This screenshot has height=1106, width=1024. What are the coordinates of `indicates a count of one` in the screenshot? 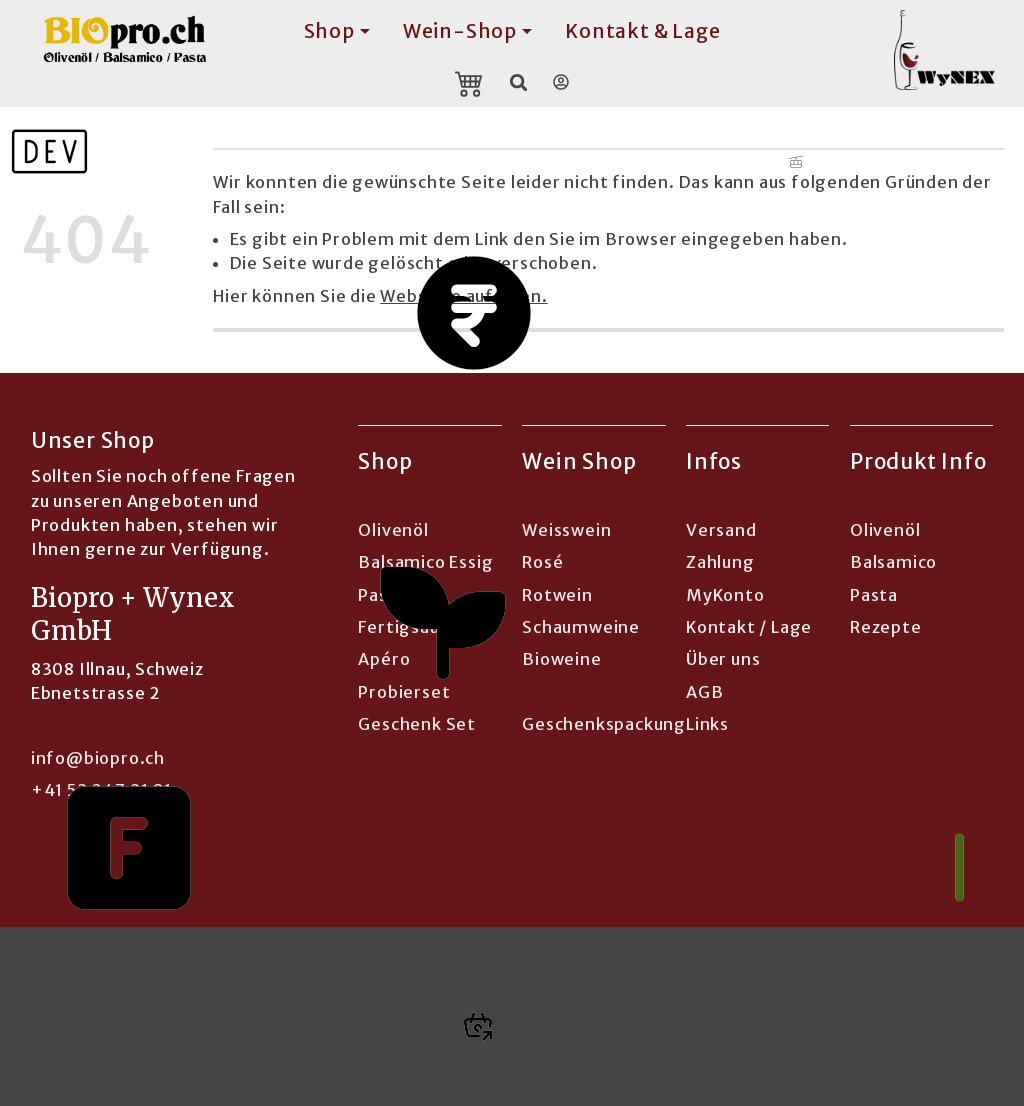 It's located at (959, 867).